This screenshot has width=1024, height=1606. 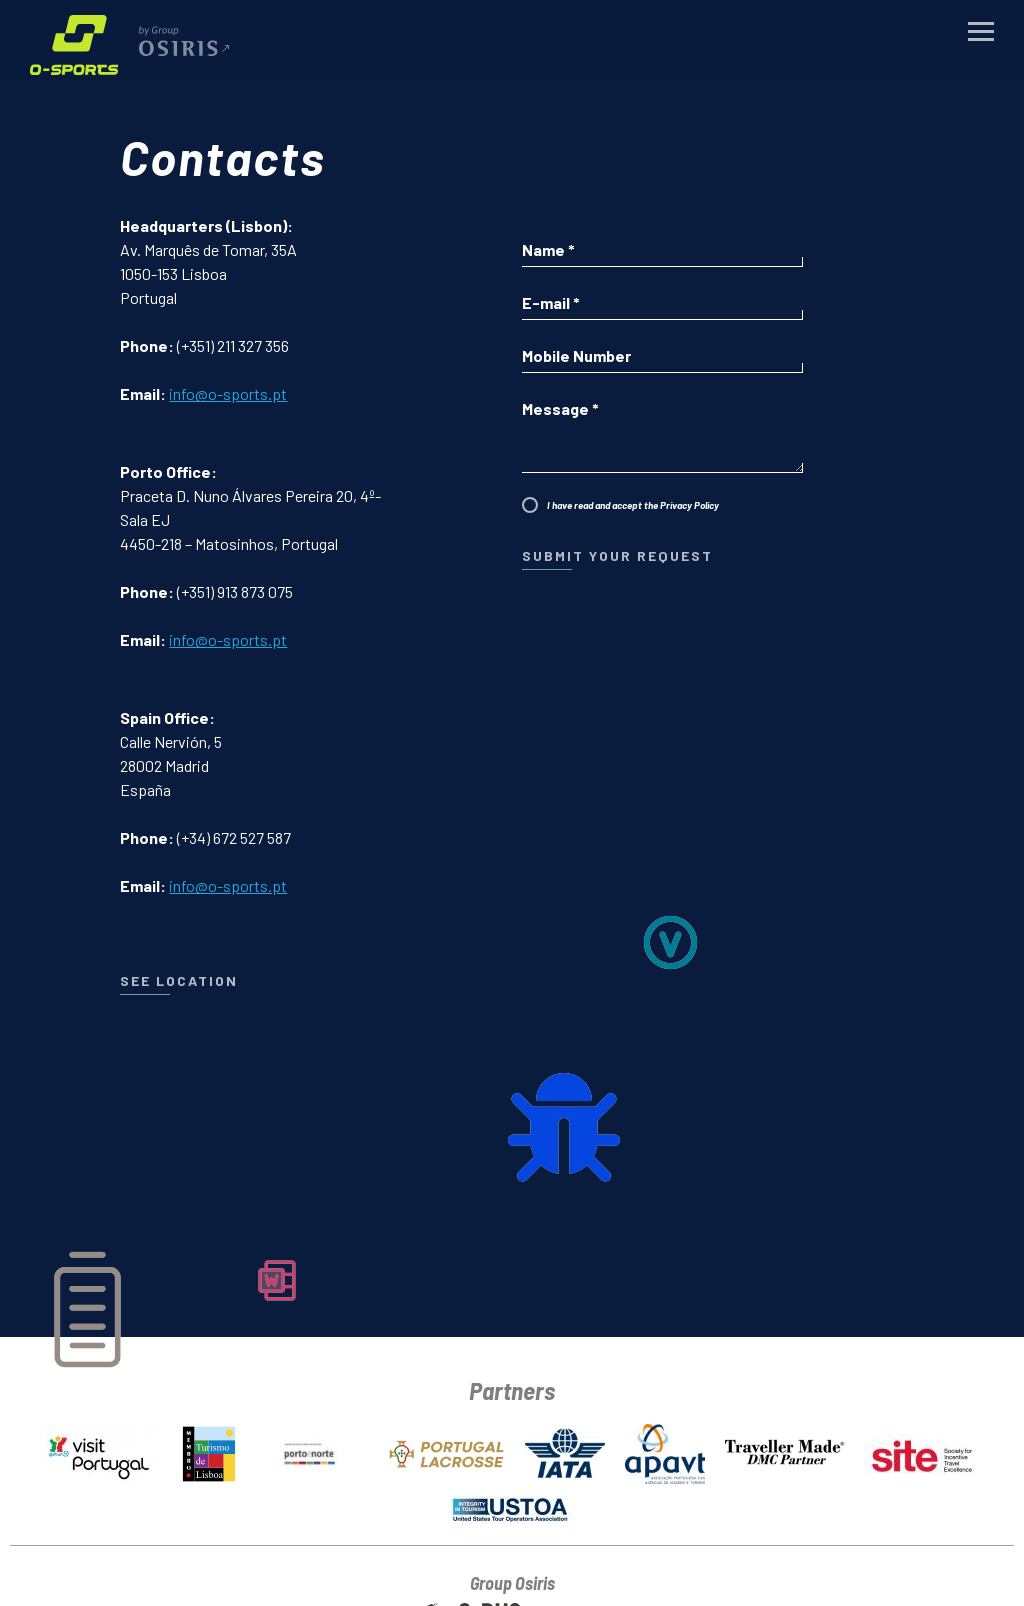 What do you see at coordinates (87, 1311) in the screenshot?
I see `indicates full battery charge` at bounding box center [87, 1311].